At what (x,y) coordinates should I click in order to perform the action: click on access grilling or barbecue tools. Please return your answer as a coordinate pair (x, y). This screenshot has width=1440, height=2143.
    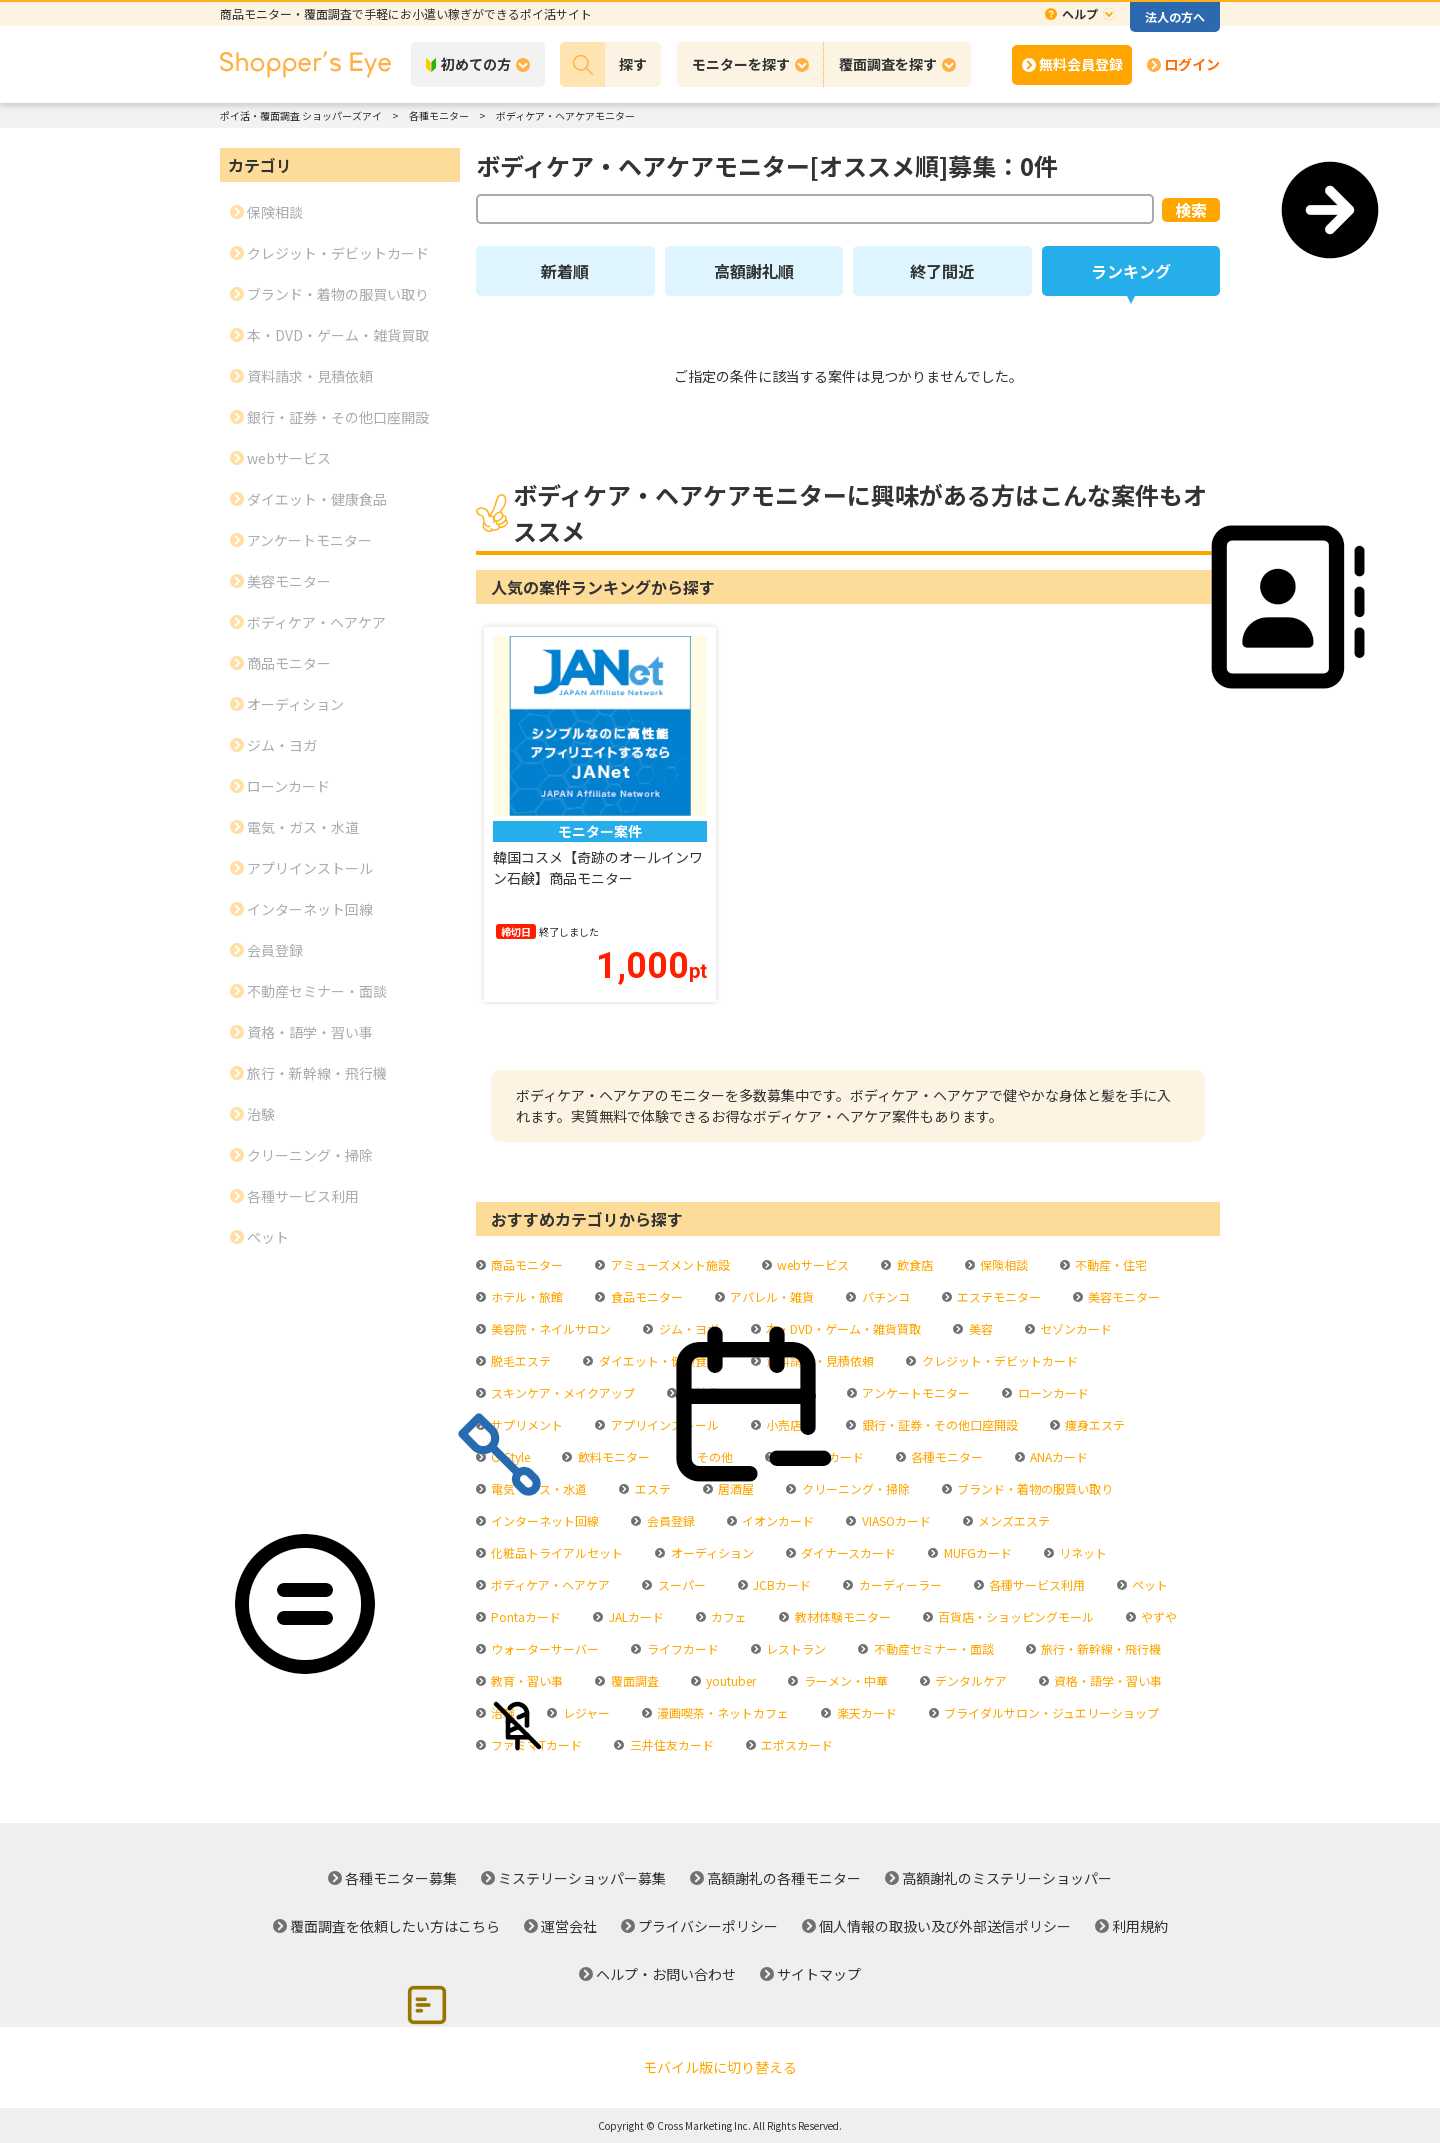
    Looking at the image, I should click on (499, 1454).